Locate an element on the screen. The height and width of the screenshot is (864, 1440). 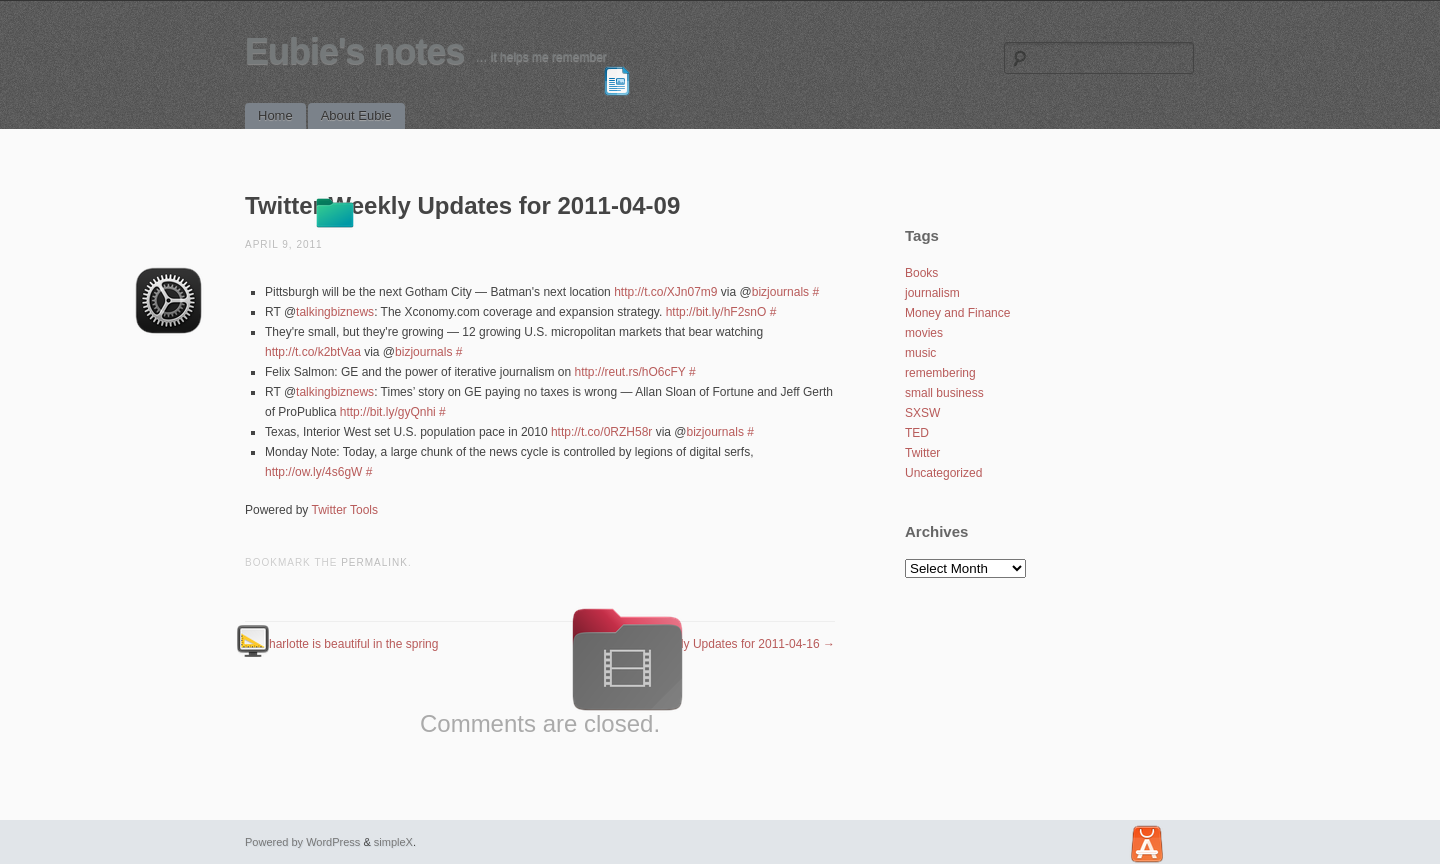
open the green folder is located at coordinates (335, 214).